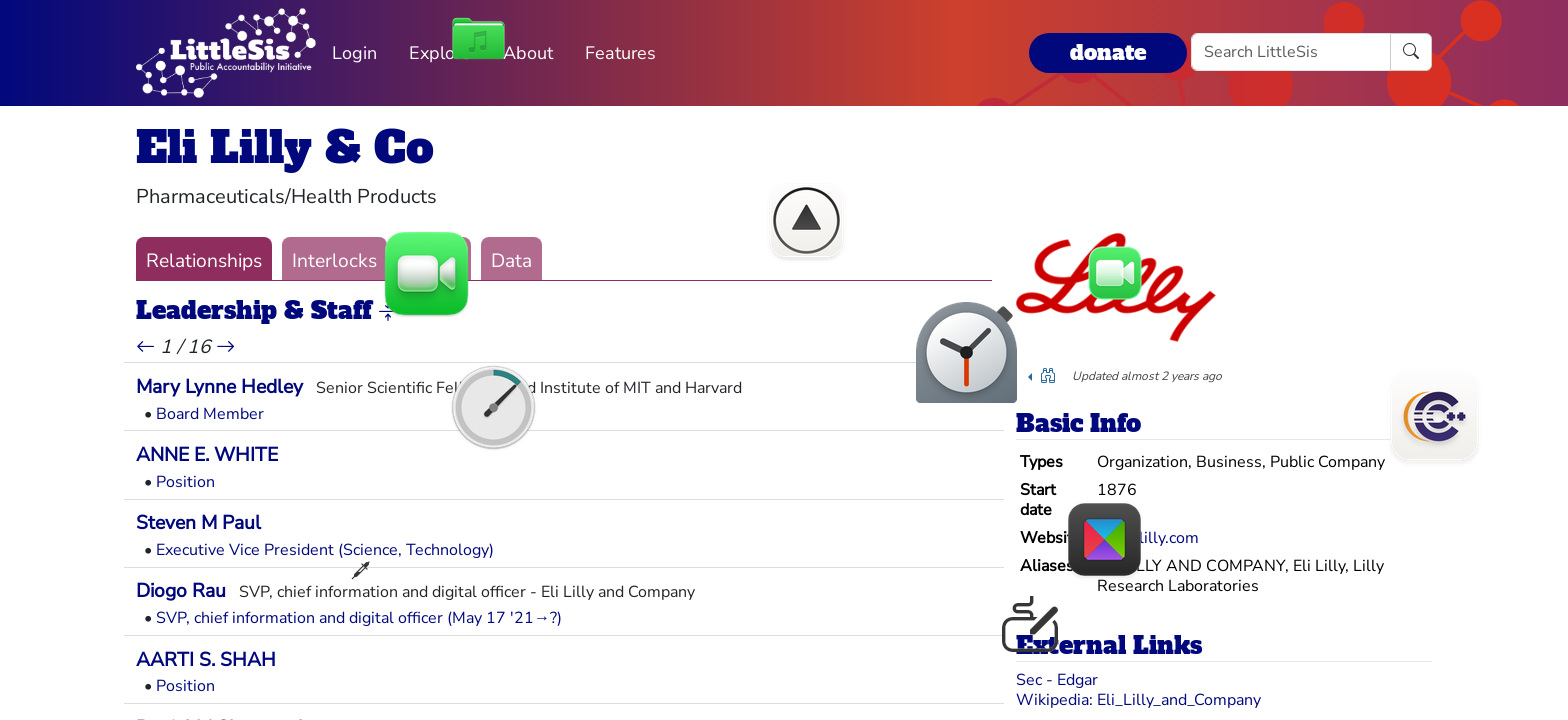  Describe the element at coordinates (493, 407) in the screenshot. I see `open system profiler to analyze performance` at that location.